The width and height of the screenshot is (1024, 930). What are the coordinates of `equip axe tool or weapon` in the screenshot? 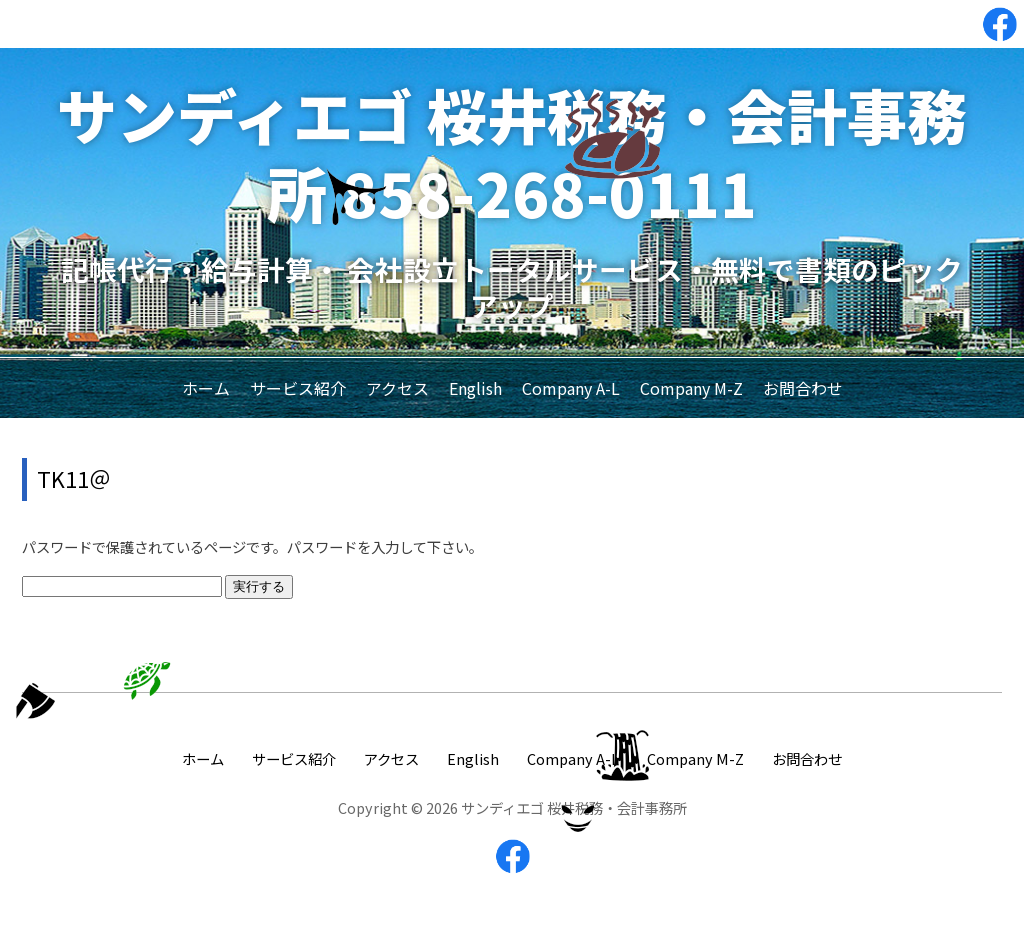 It's located at (36, 702).